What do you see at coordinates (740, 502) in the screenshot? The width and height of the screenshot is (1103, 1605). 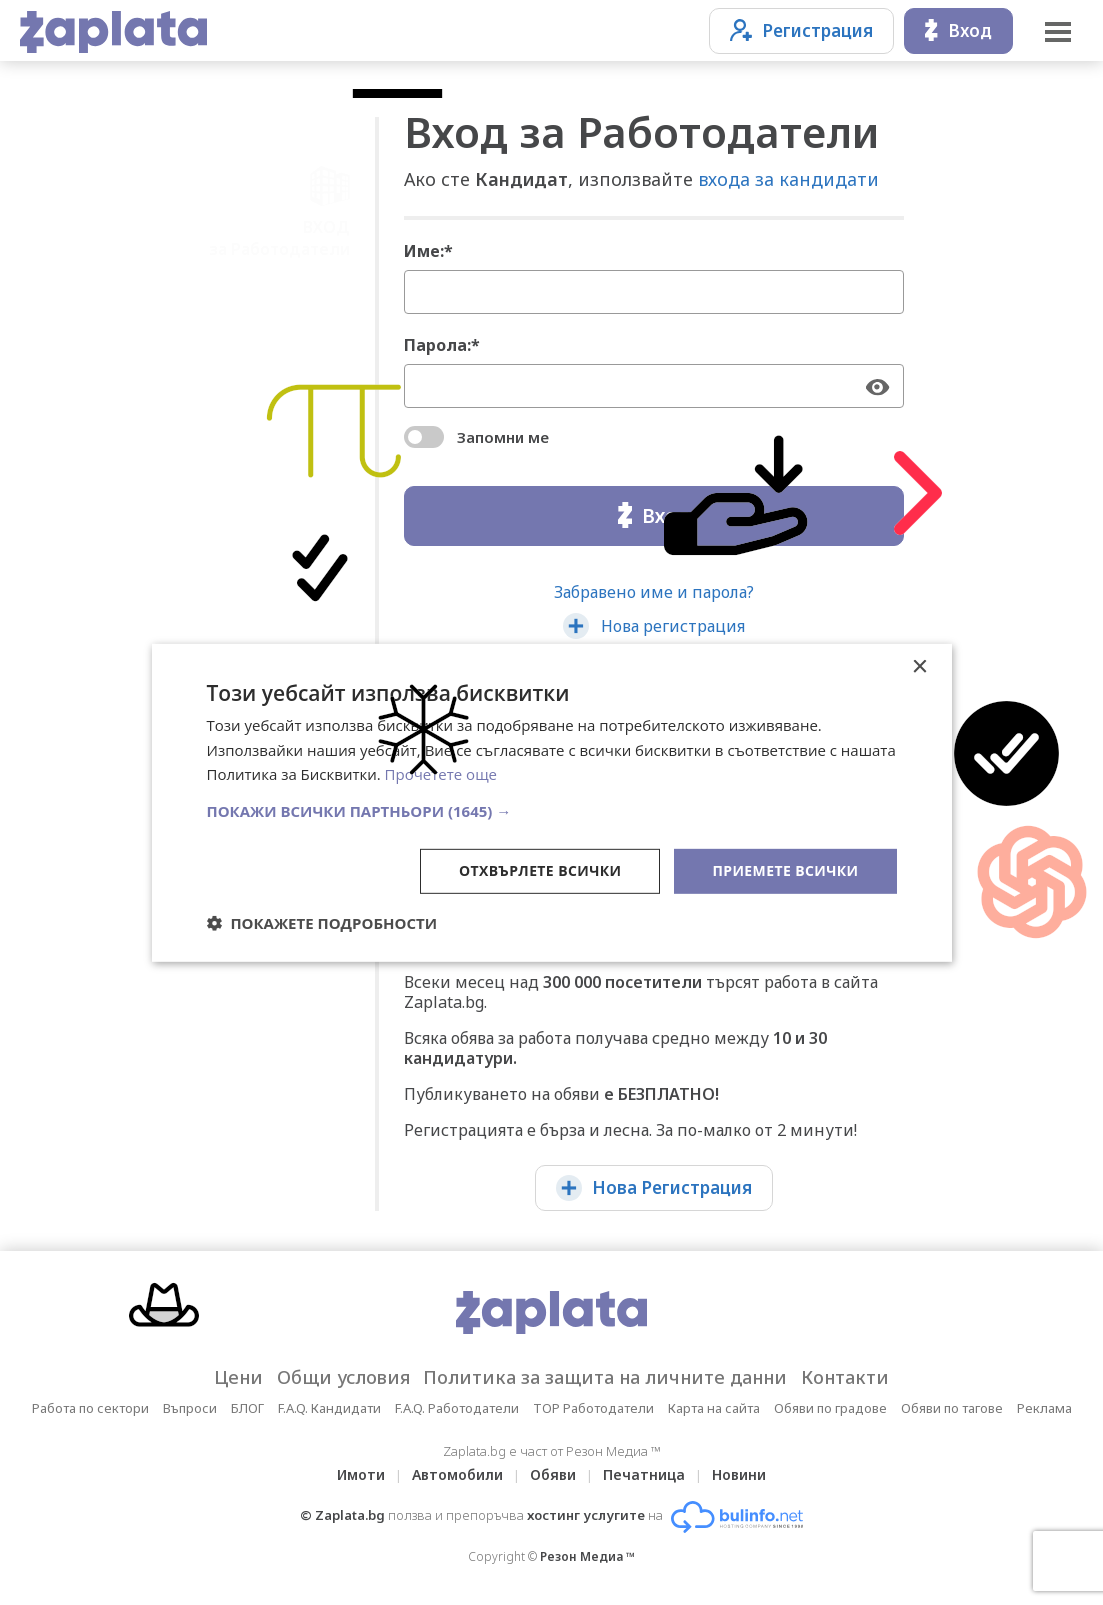 I see `receive or accept an incoming item` at bounding box center [740, 502].